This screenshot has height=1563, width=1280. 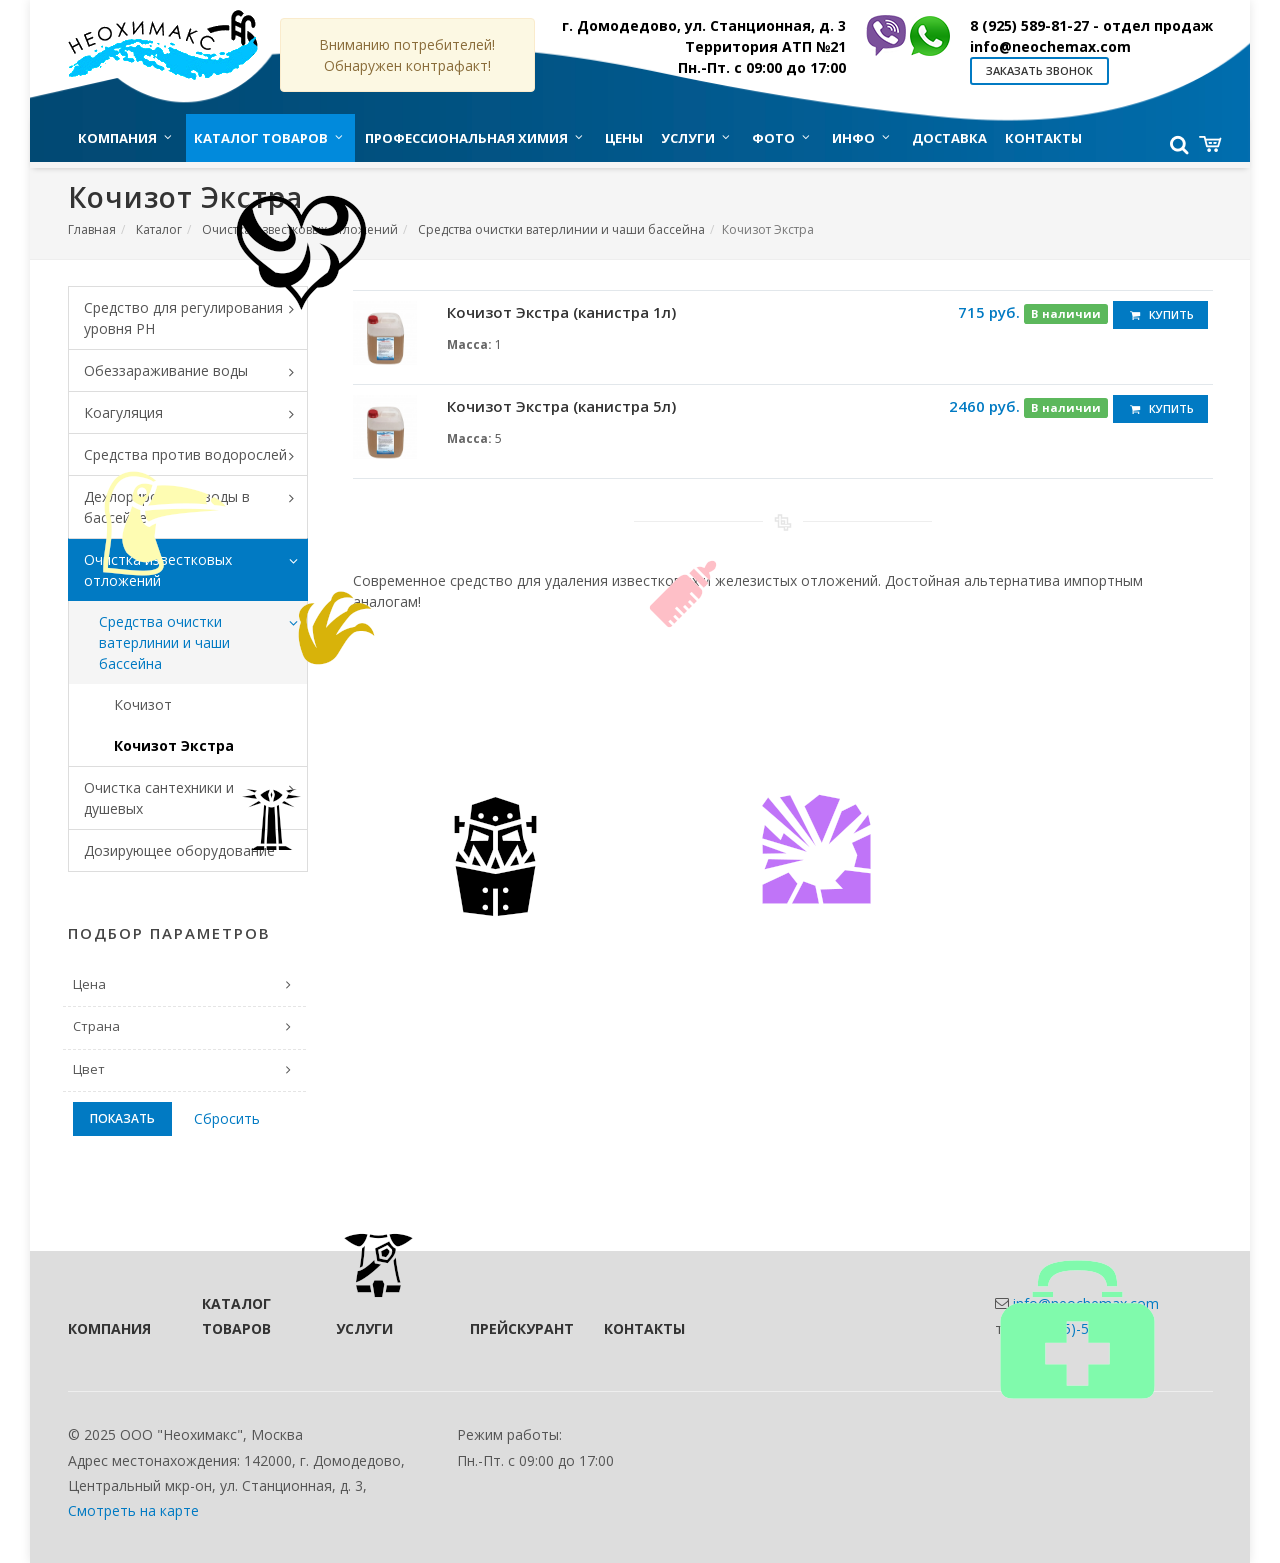 I want to click on decorative toucan icon for a tropical-themed game or app, so click(x=164, y=523).